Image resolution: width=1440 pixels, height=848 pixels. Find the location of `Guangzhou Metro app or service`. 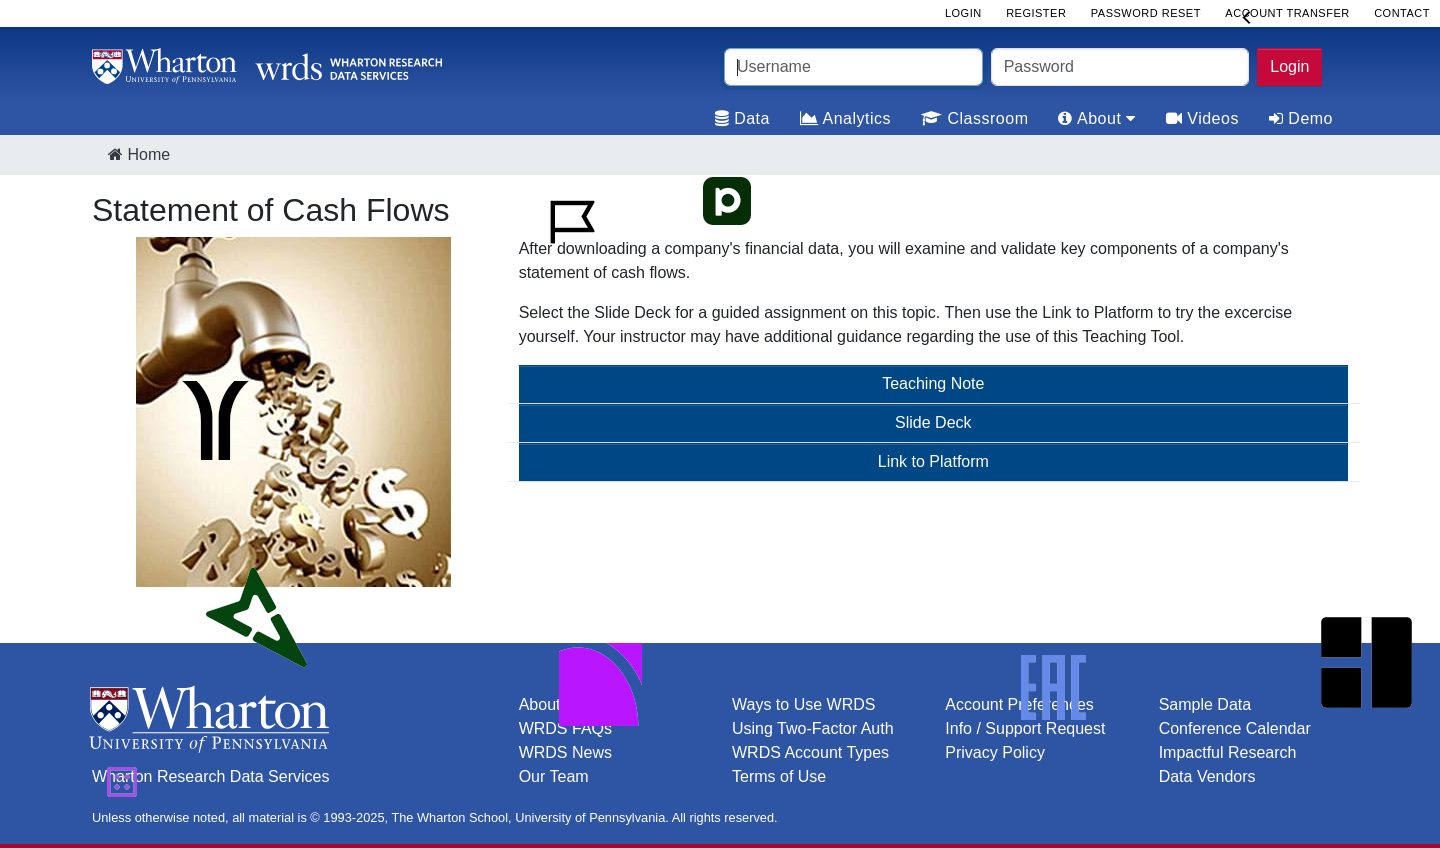

Guangzhou Metro app or service is located at coordinates (215, 420).